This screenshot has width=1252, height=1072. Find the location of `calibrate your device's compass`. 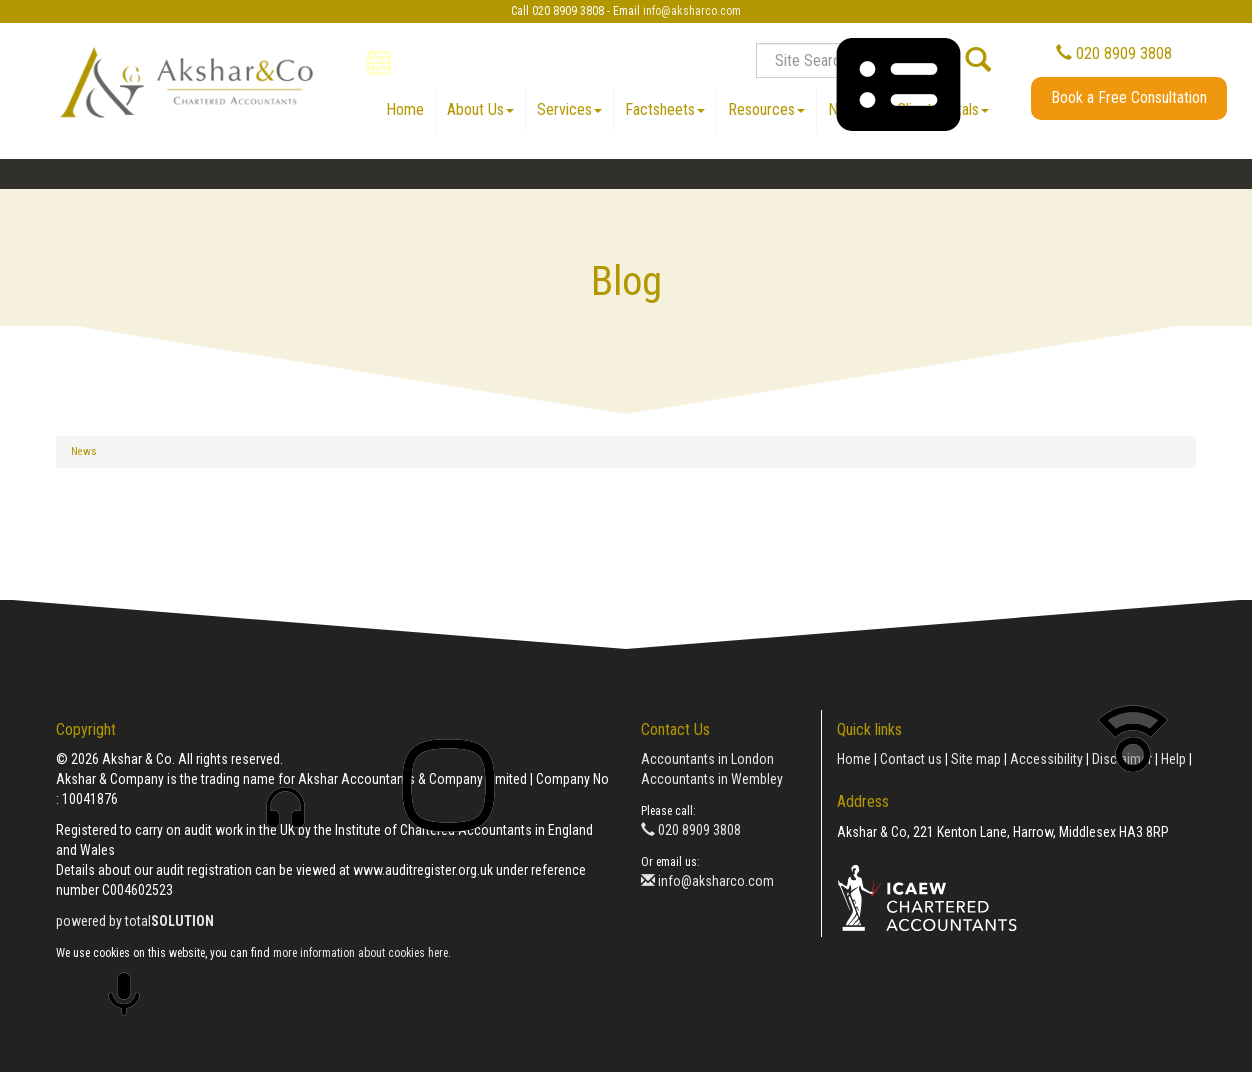

calibrate your device's compass is located at coordinates (1133, 737).